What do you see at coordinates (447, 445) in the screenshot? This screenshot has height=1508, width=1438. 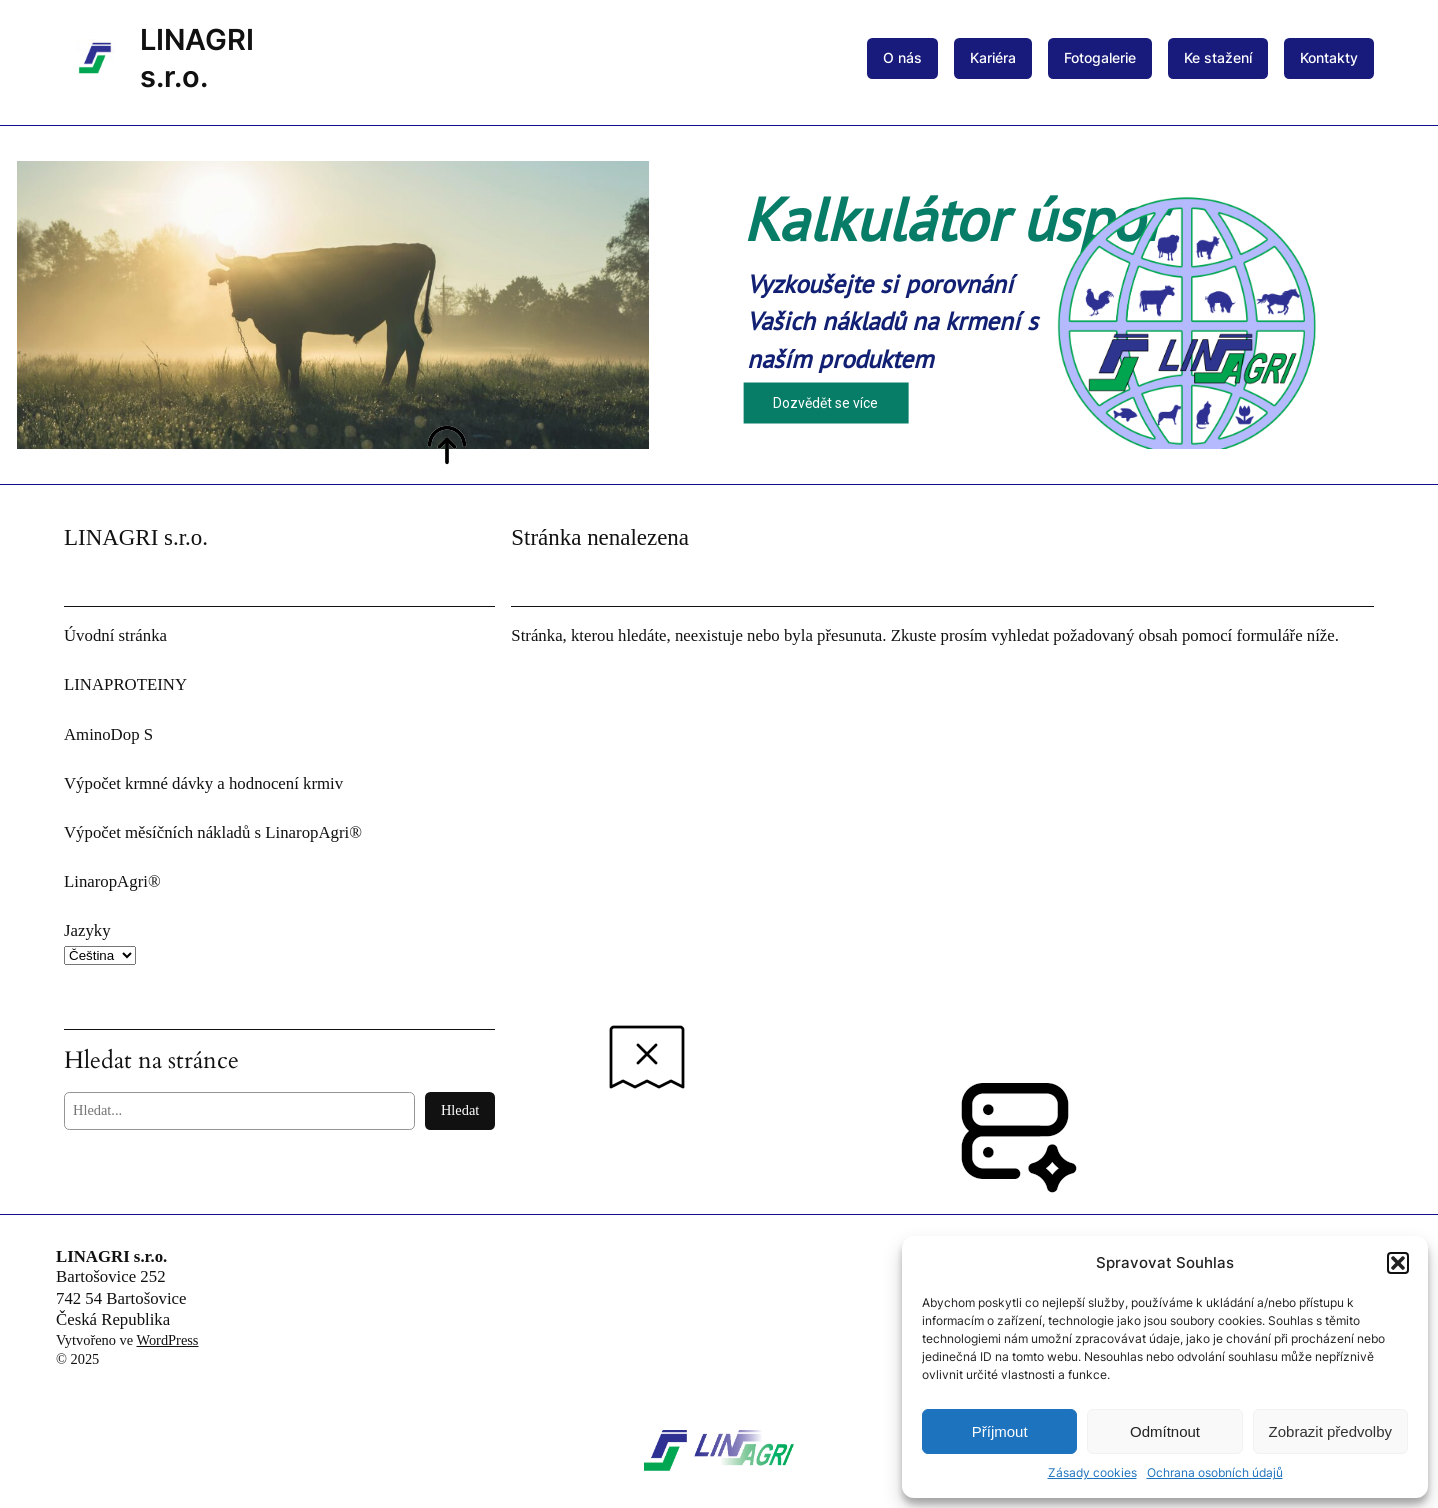 I see `upload to cloud storage` at bounding box center [447, 445].